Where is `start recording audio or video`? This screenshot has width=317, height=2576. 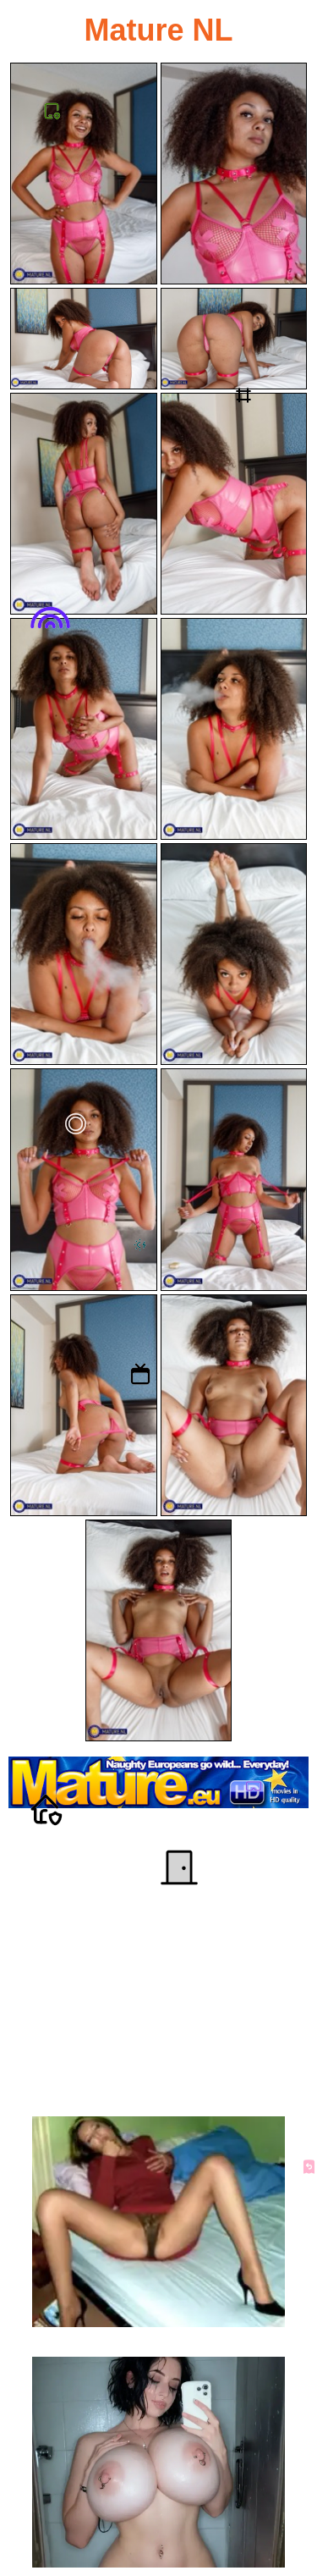 start recording audio or video is located at coordinates (75, 1123).